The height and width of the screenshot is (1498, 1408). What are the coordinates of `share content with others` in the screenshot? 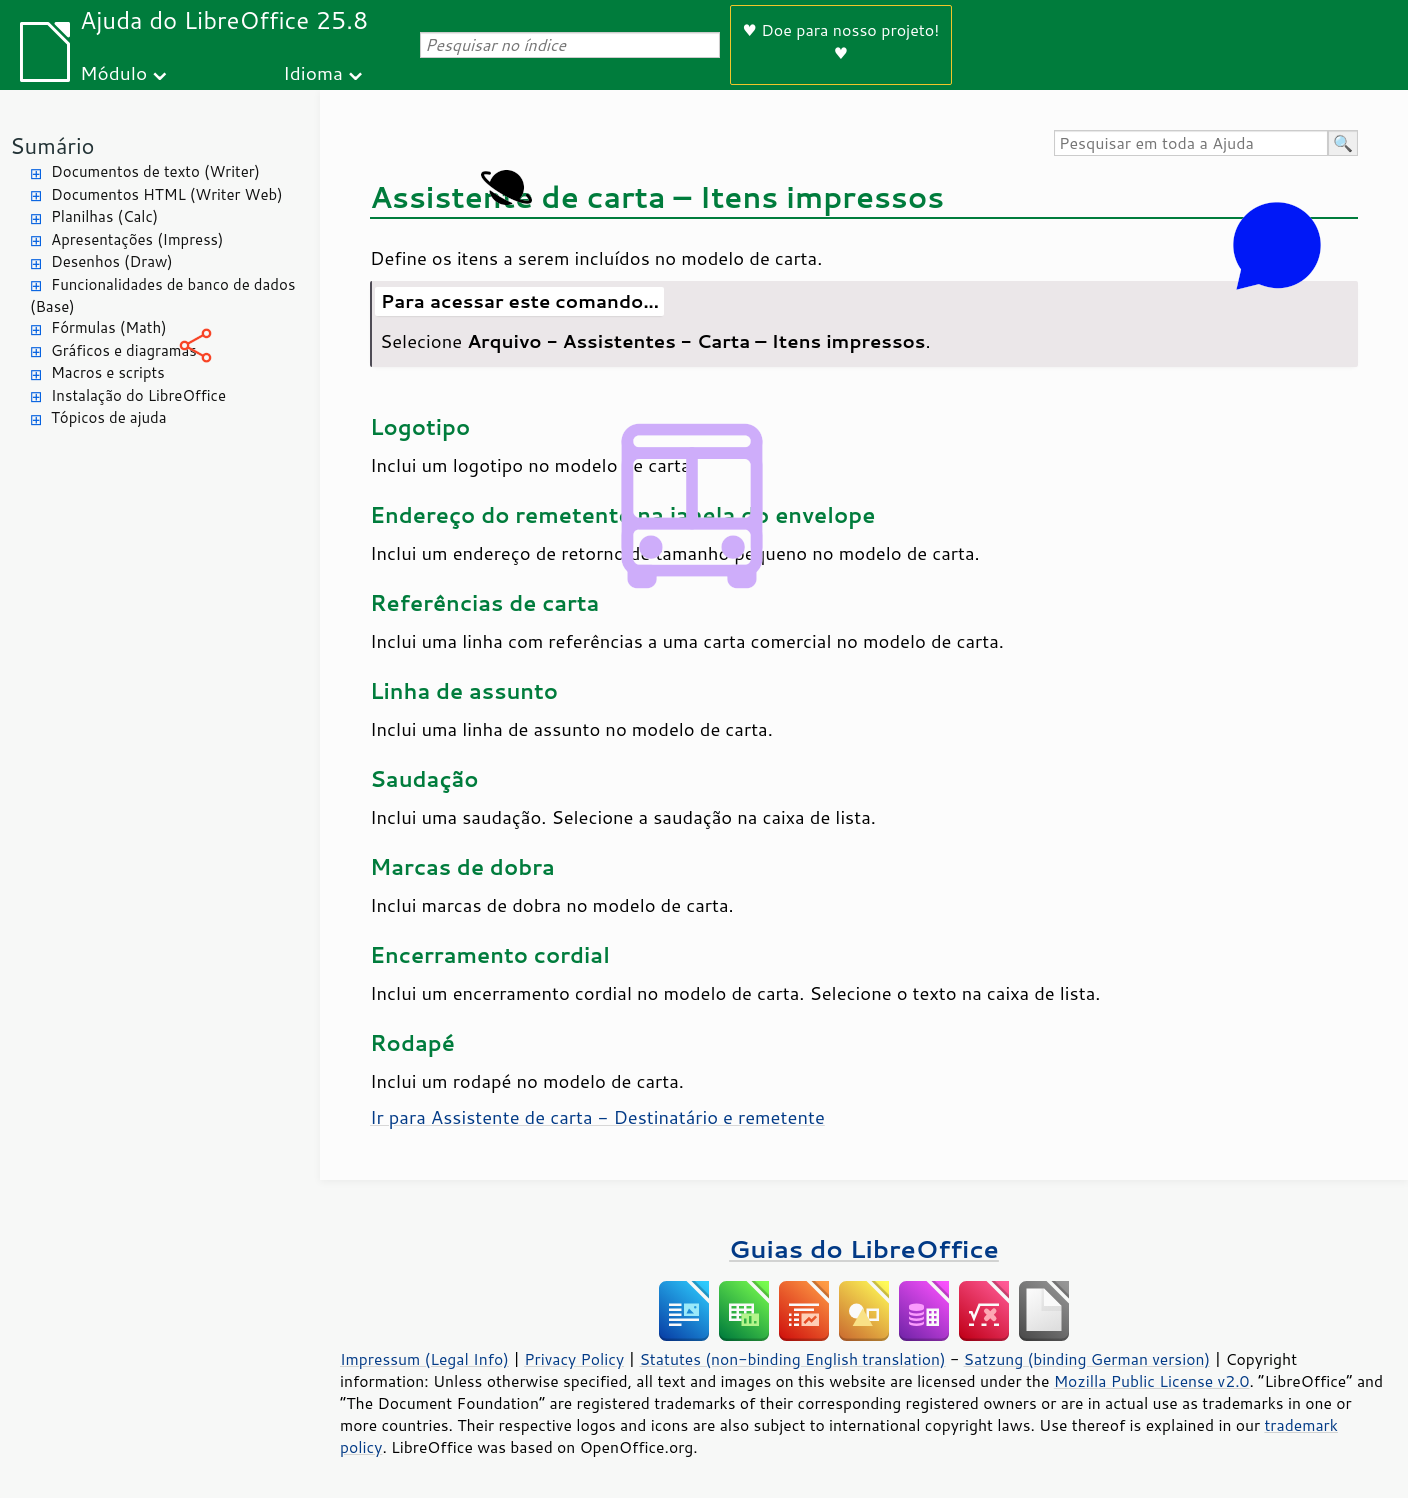 It's located at (195, 345).